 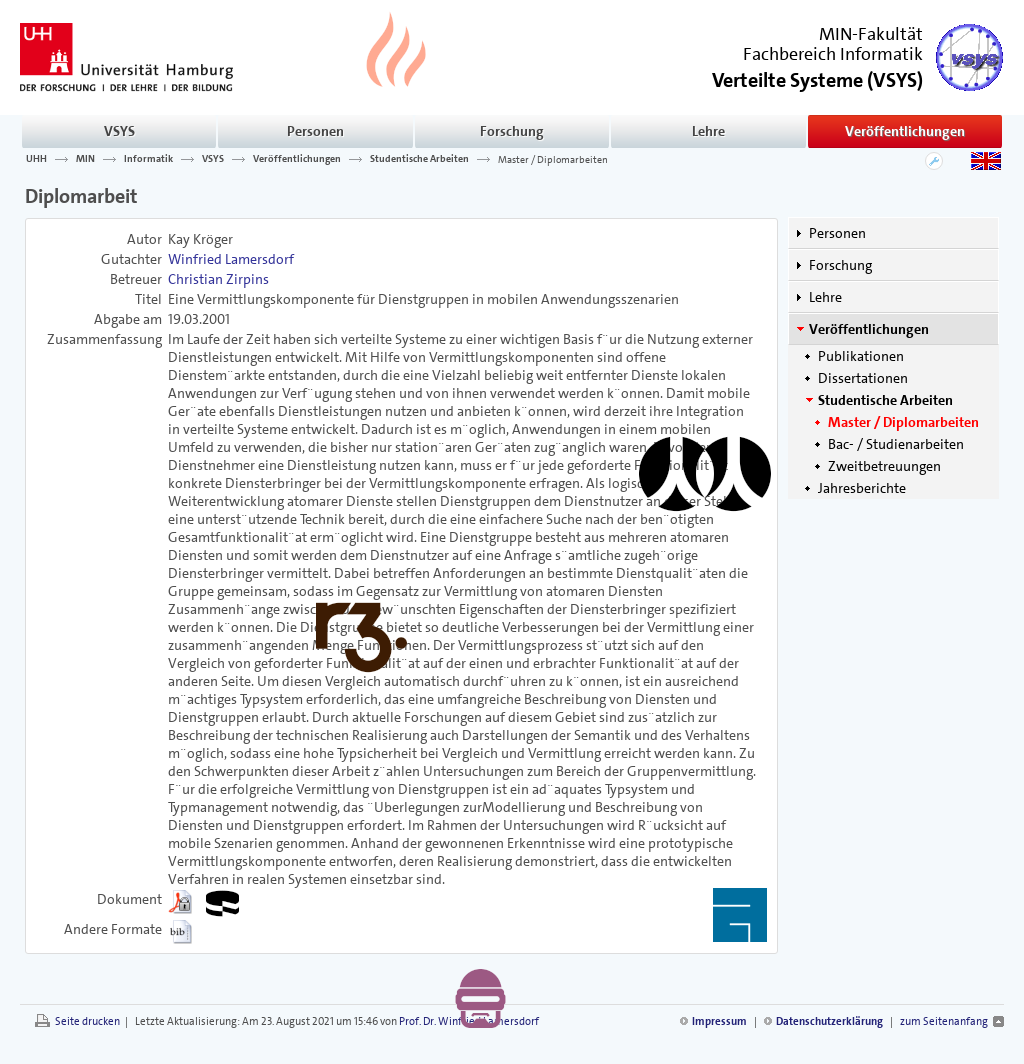 What do you see at coordinates (705, 474) in the screenshot?
I see `link to Renren social network profile` at bounding box center [705, 474].